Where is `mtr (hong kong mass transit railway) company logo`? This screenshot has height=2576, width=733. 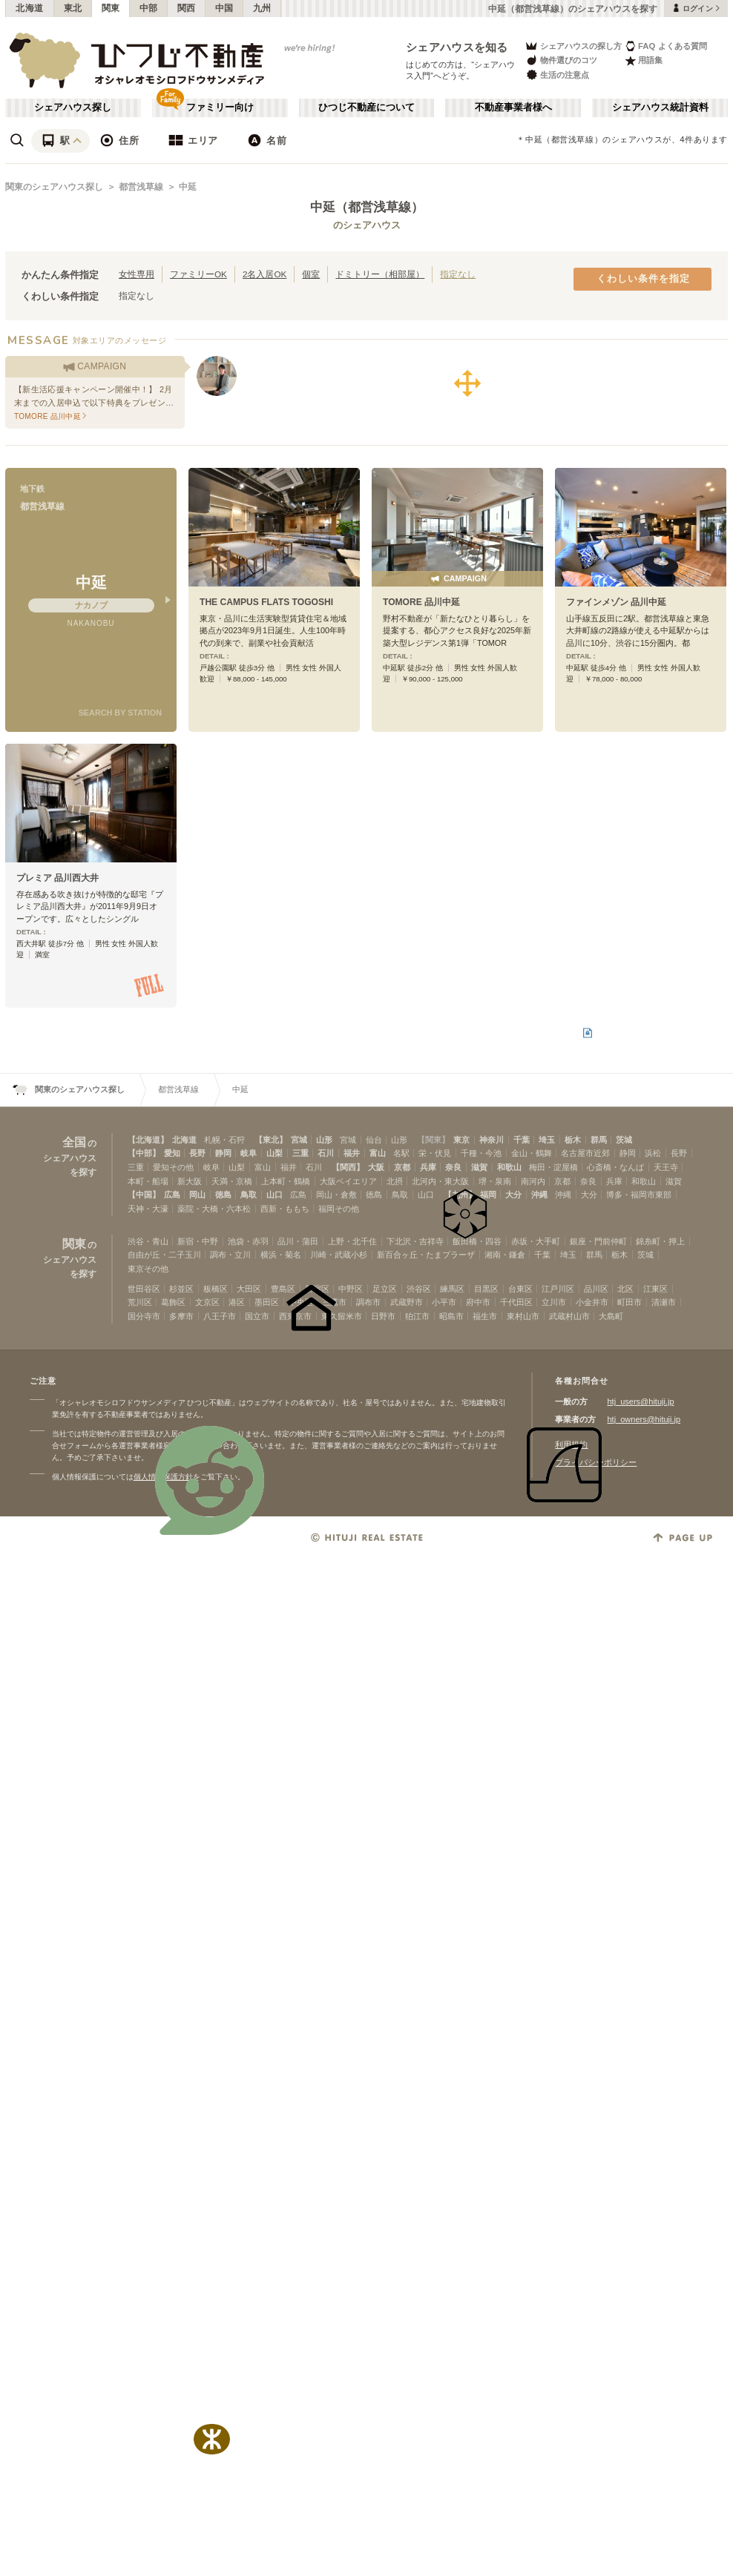 mtr (hong kong mass transit railway) company logo is located at coordinates (211, 2439).